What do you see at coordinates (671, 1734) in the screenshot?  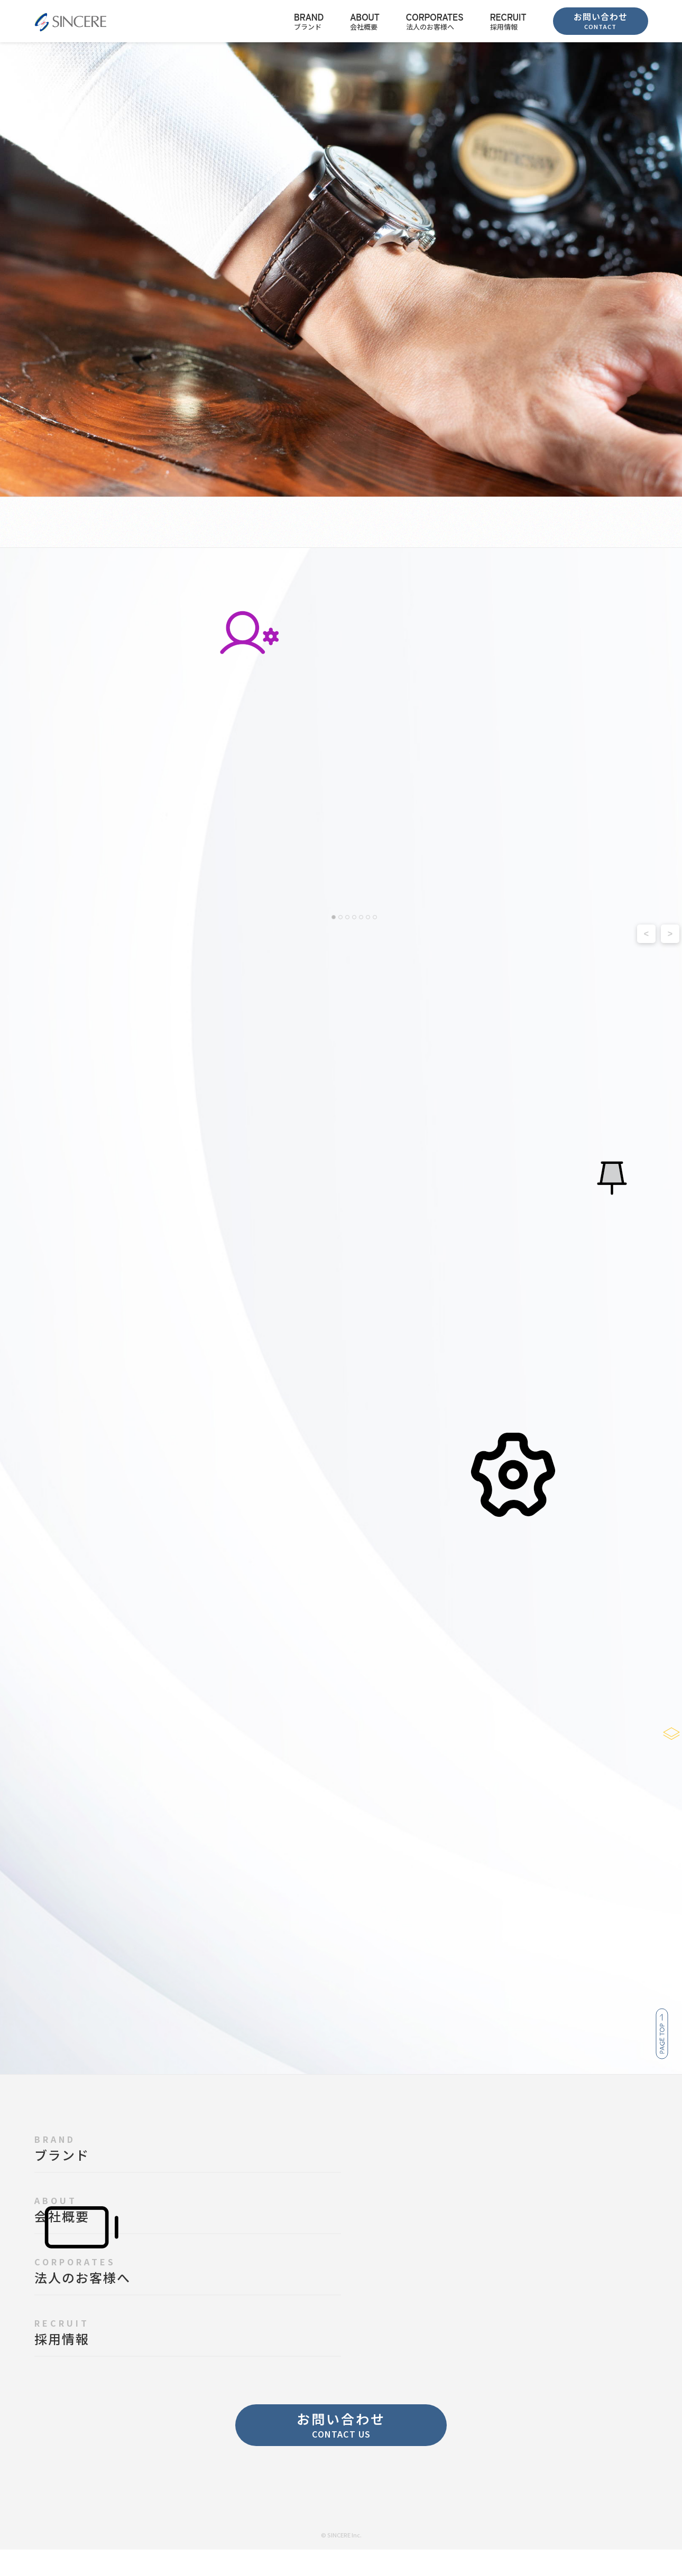 I see `view layers or stacked content` at bounding box center [671, 1734].